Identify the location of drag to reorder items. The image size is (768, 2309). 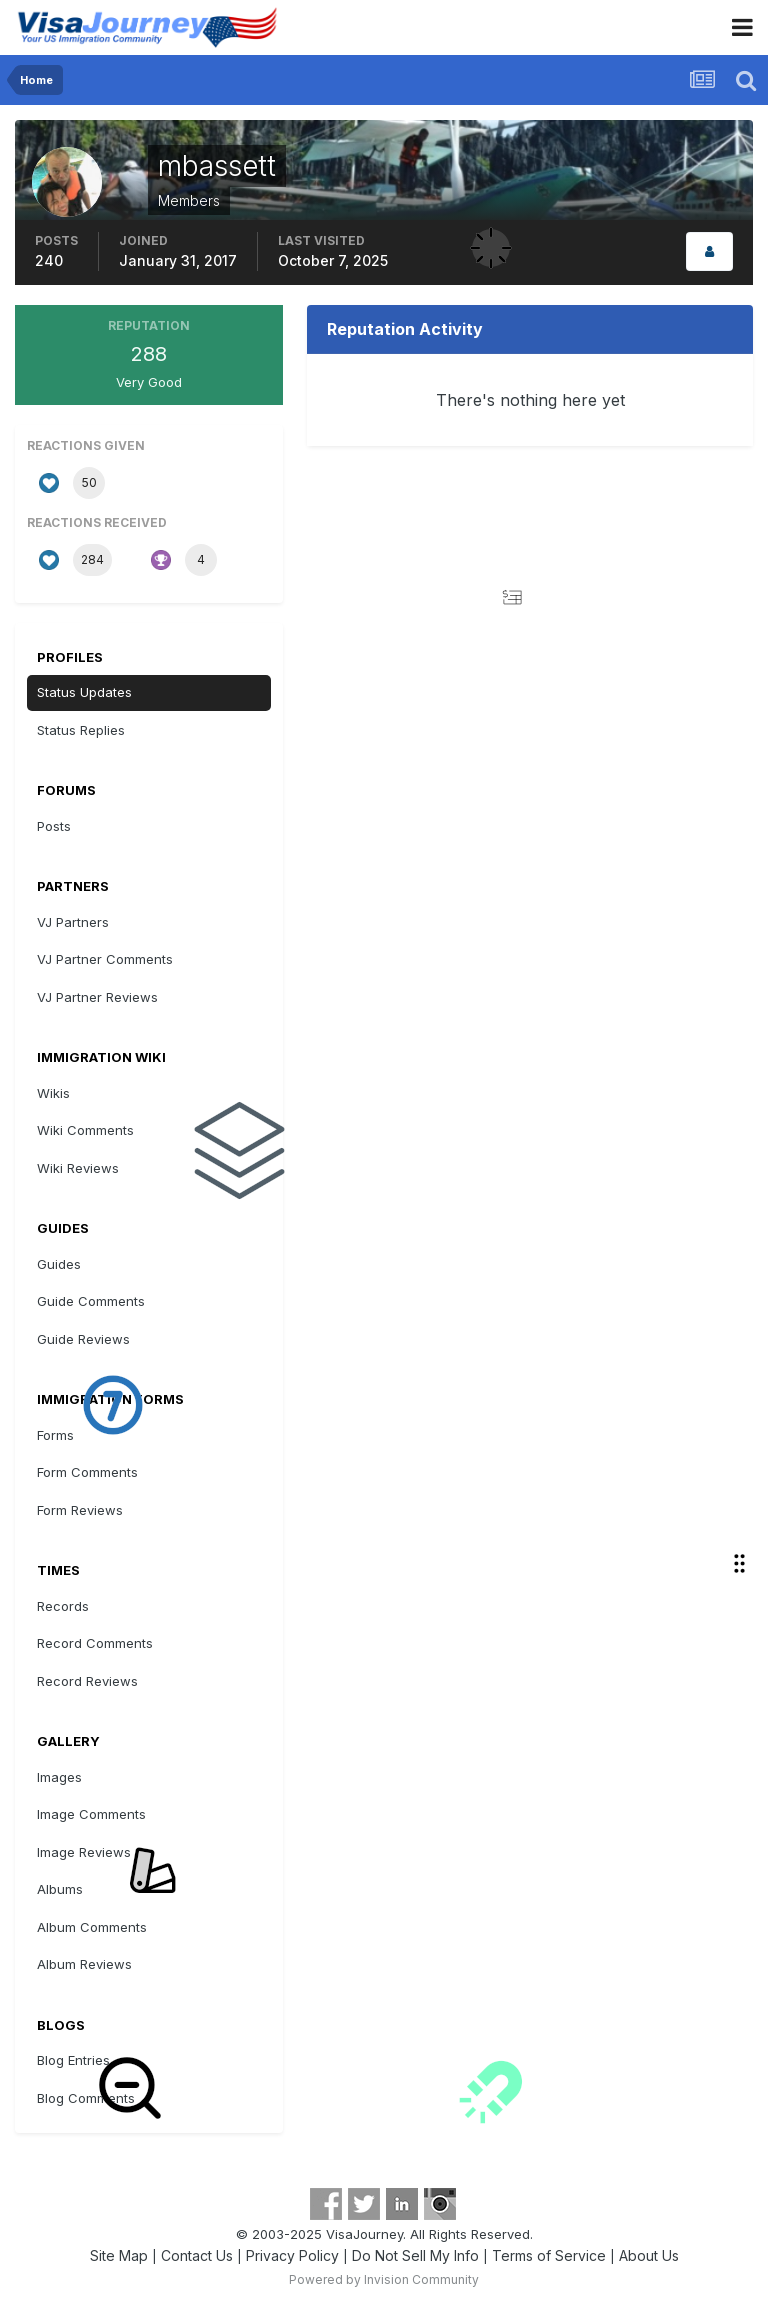
(739, 1563).